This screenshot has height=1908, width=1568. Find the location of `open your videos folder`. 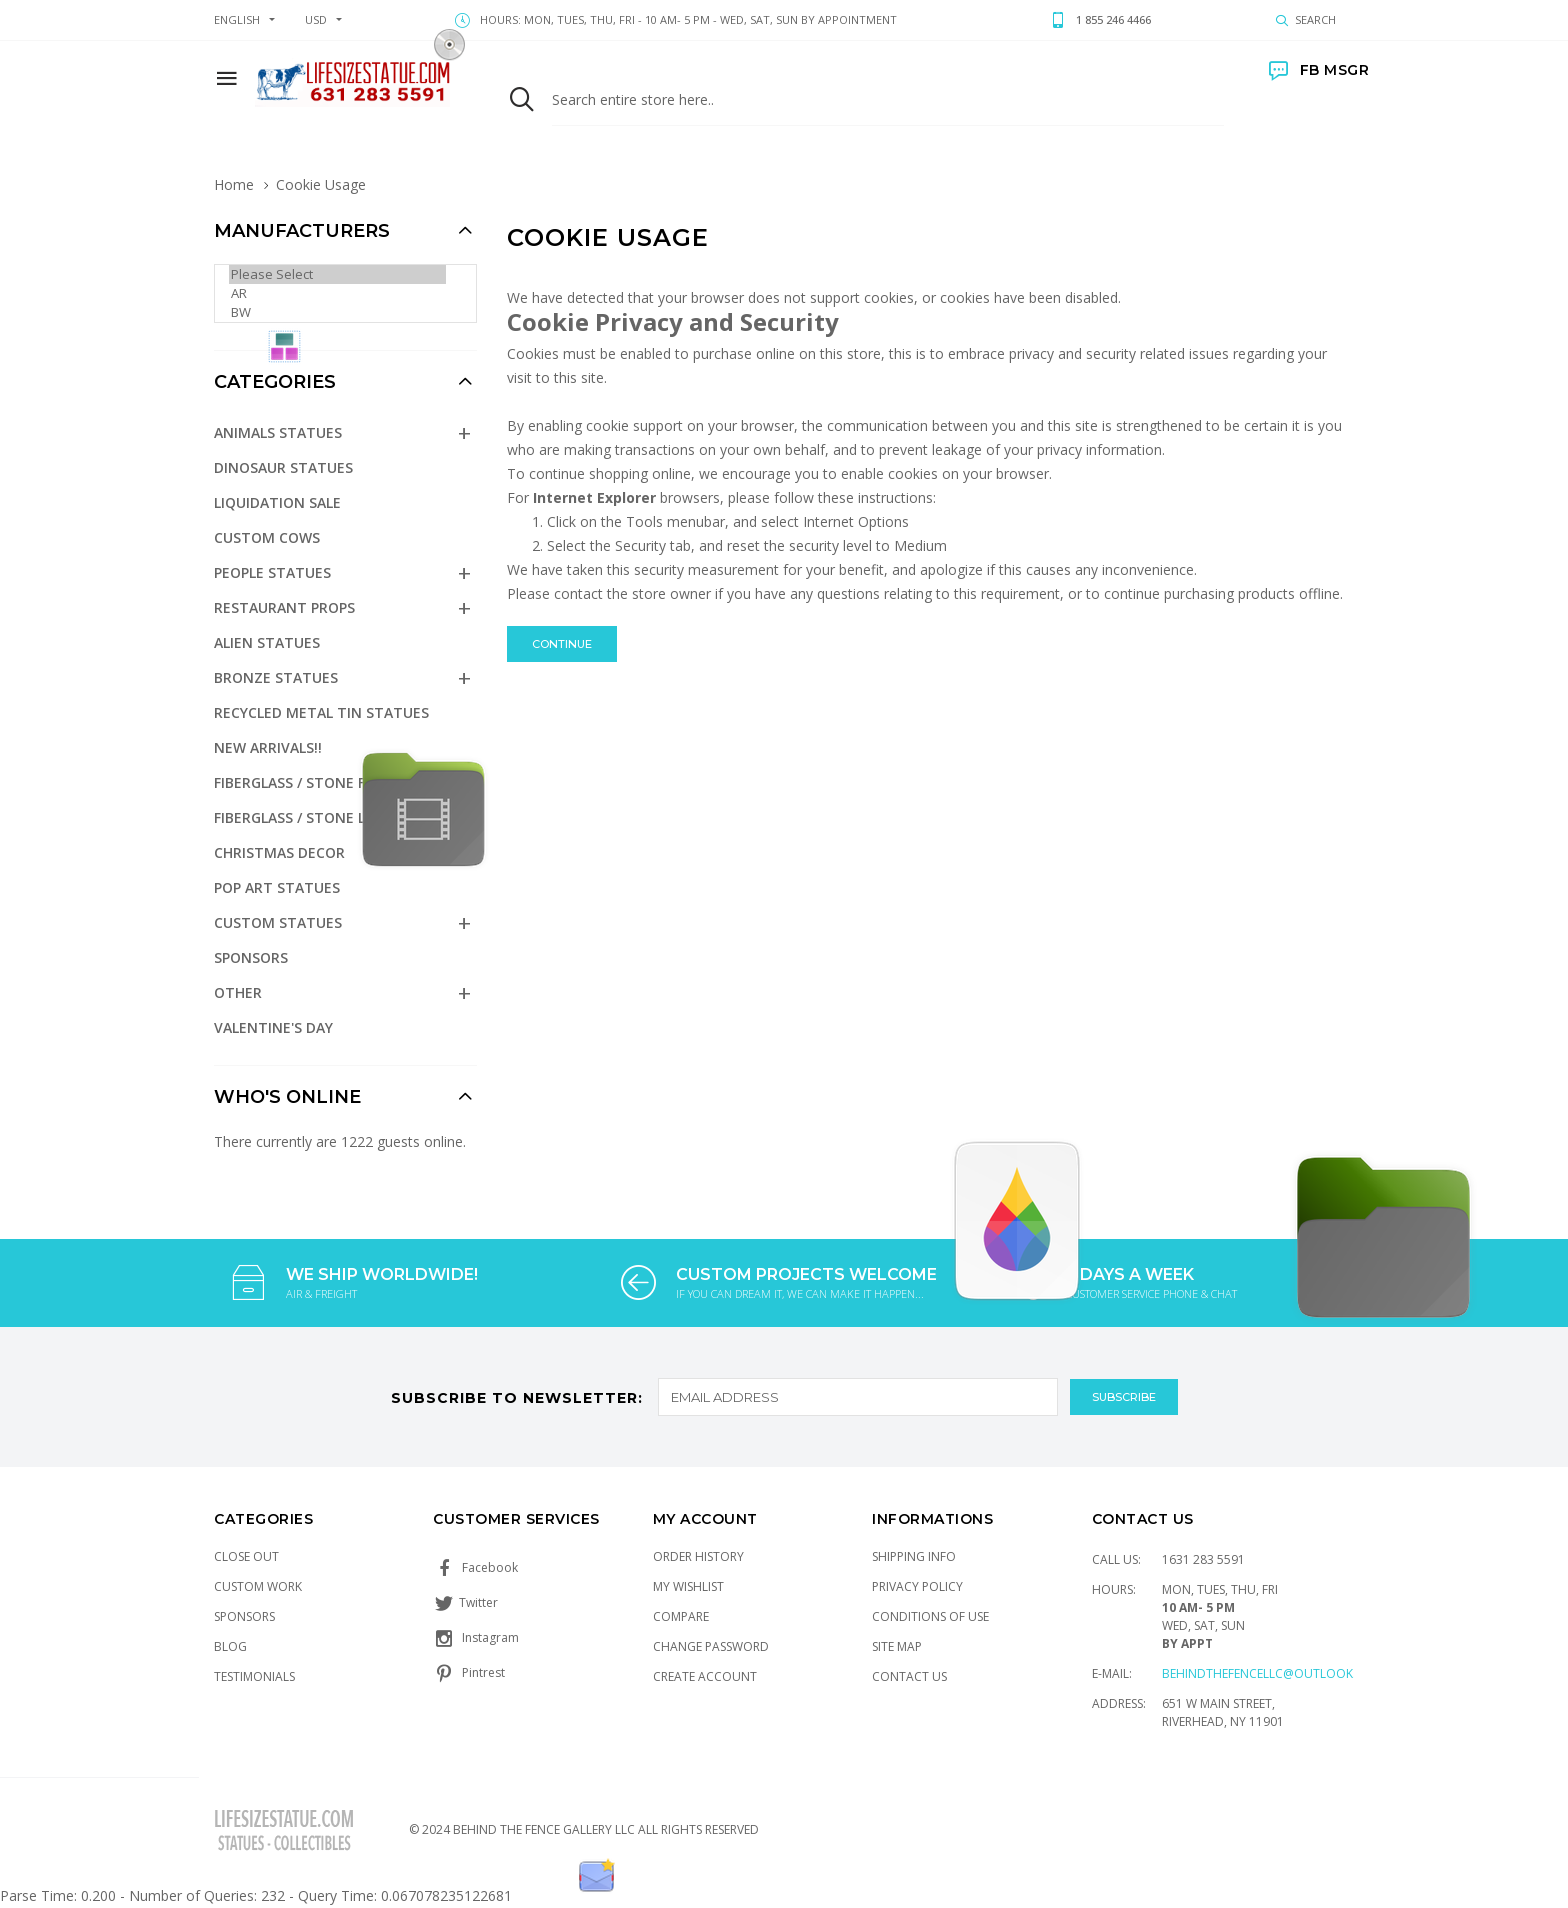

open your videos folder is located at coordinates (423, 809).